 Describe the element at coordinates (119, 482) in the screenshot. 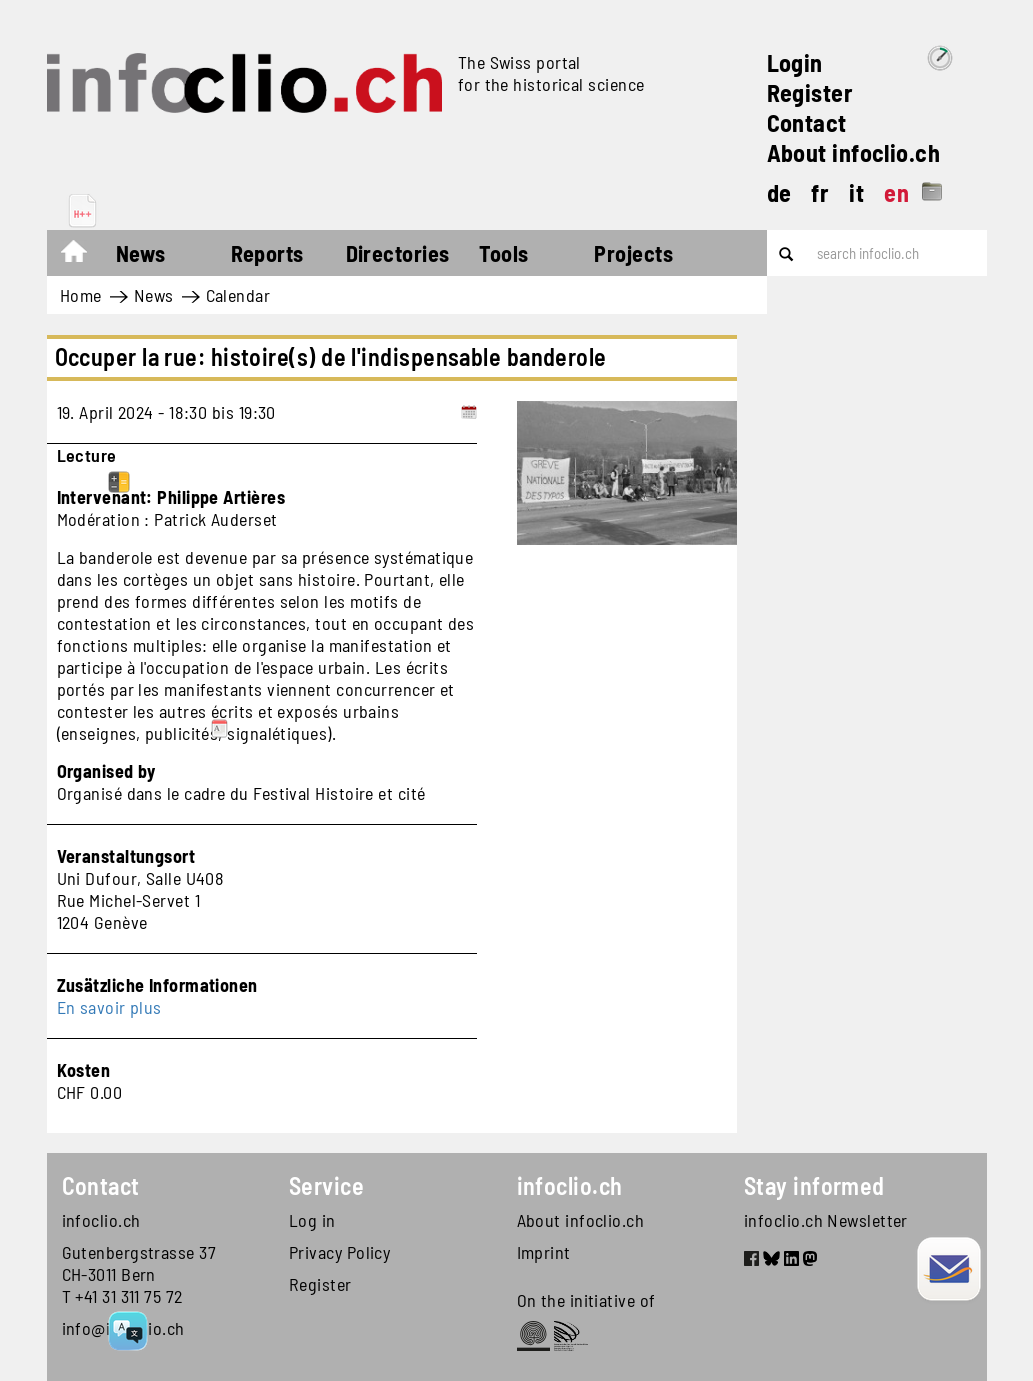

I see `open the calculator app` at that location.